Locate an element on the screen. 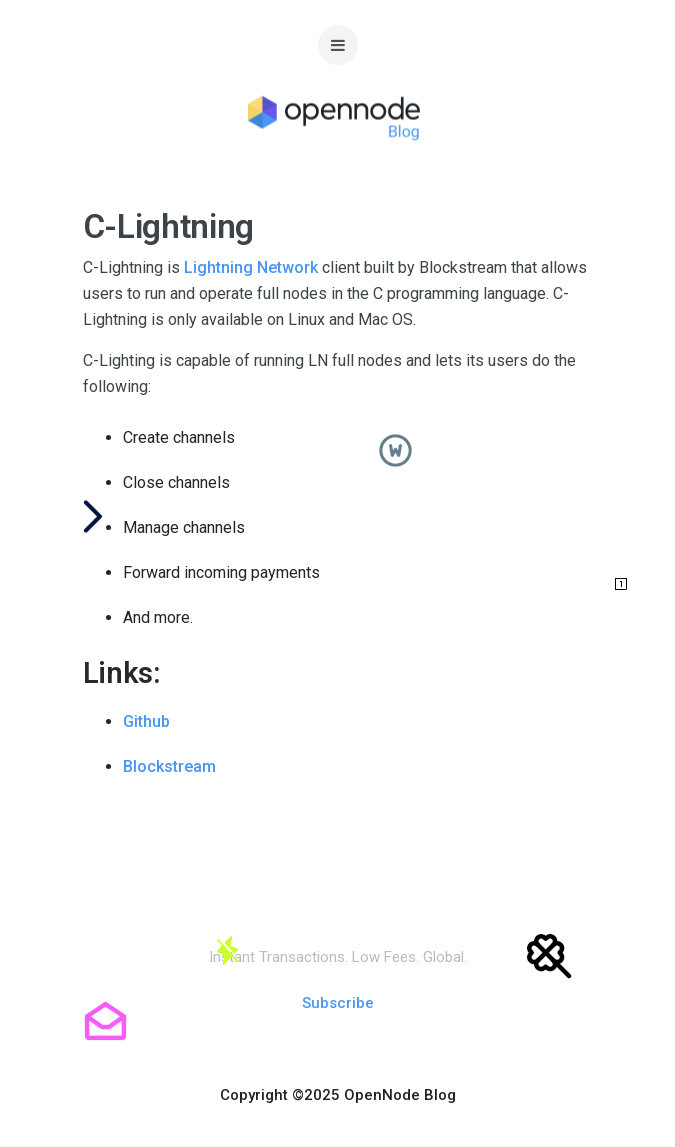 Image resolution: width=675 pixels, height=1147 pixels. view opened mail or messages is located at coordinates (105, 1022).